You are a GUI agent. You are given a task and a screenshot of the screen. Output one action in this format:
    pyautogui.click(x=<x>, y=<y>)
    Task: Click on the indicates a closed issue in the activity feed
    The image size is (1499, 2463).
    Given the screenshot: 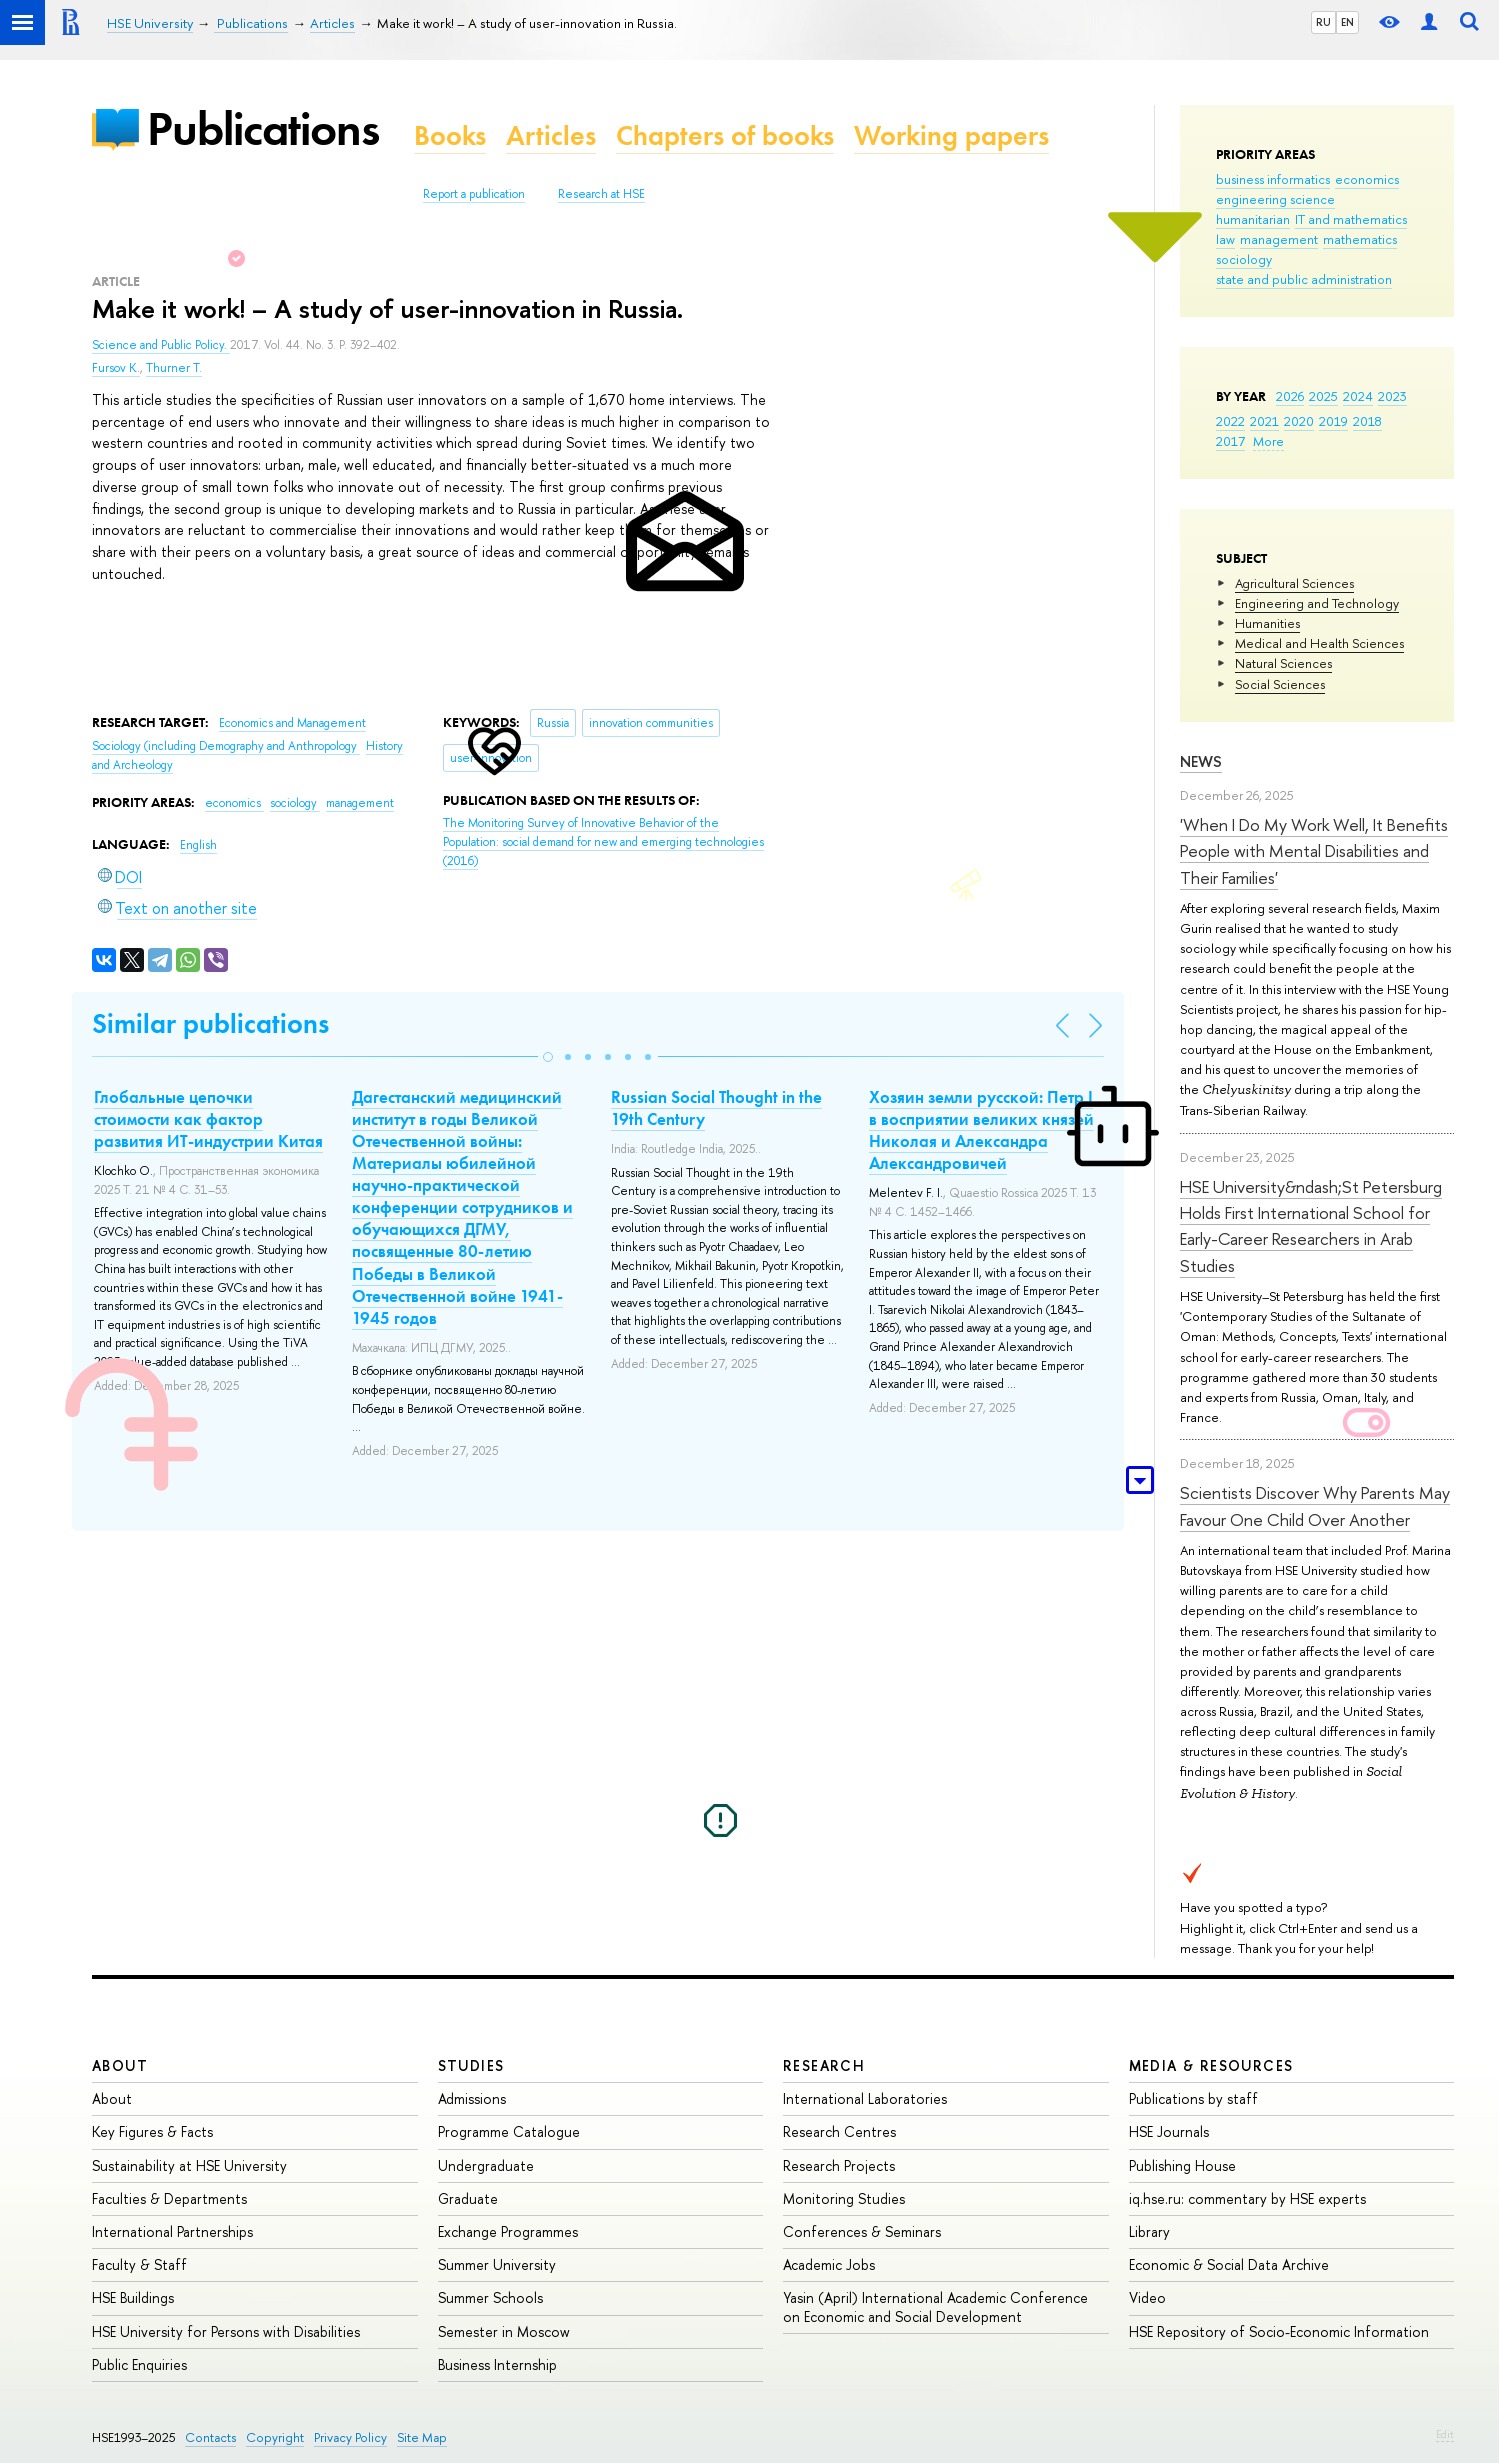 What is the action you would take?
    pyautogui.click(x=236, y=258)
    